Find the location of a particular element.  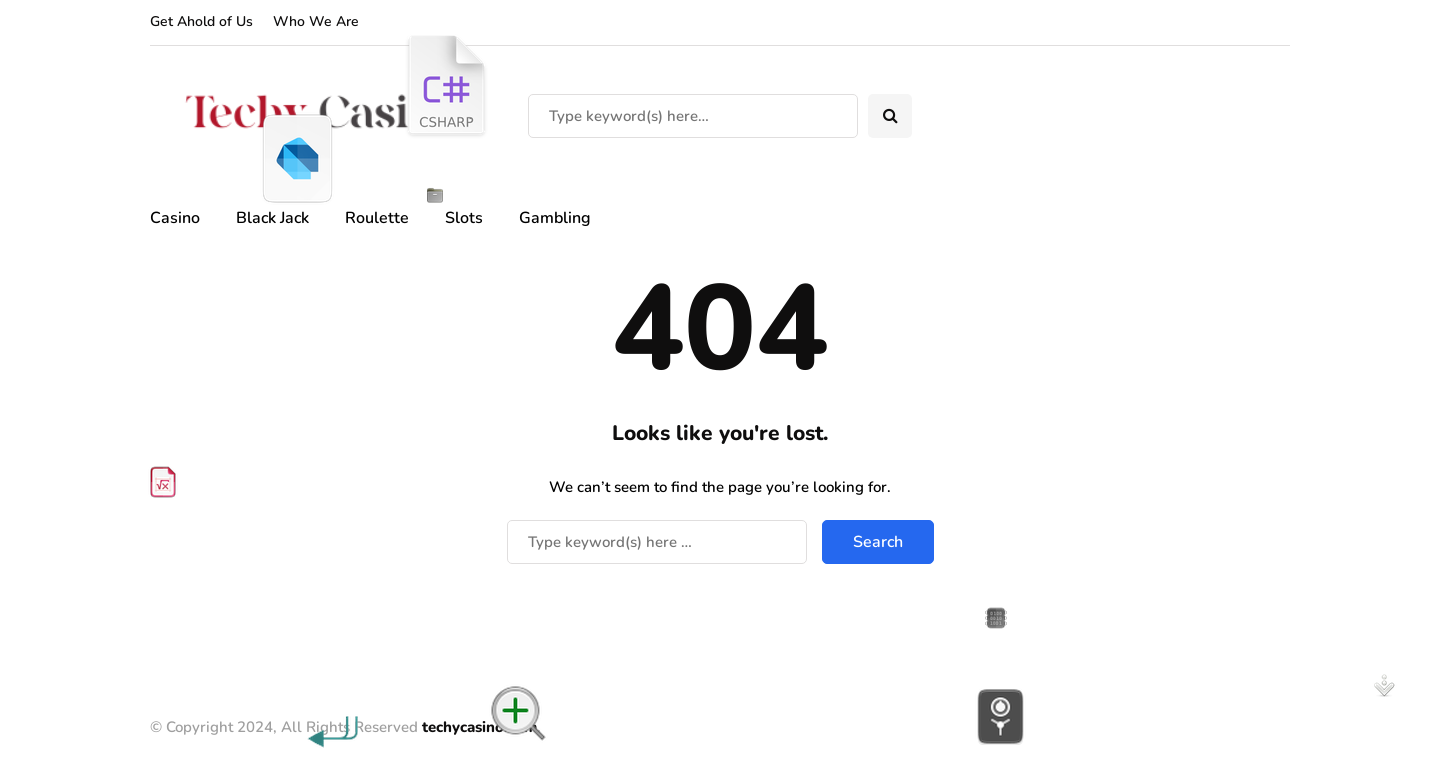

open the file manager application is located at coordinates (435, 195).